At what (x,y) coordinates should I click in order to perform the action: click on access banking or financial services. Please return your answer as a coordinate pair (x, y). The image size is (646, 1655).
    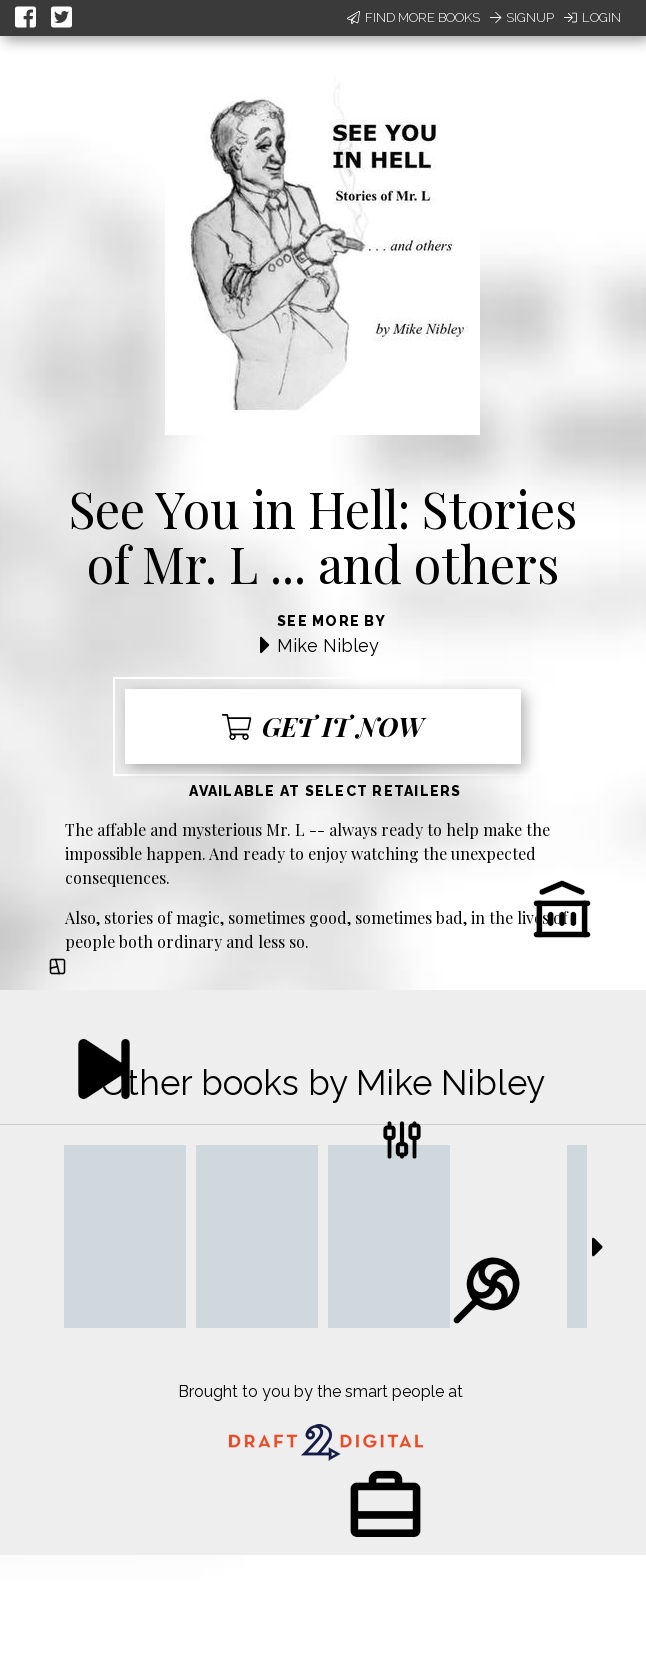
    Looking at the image, I should click on (562, 909).